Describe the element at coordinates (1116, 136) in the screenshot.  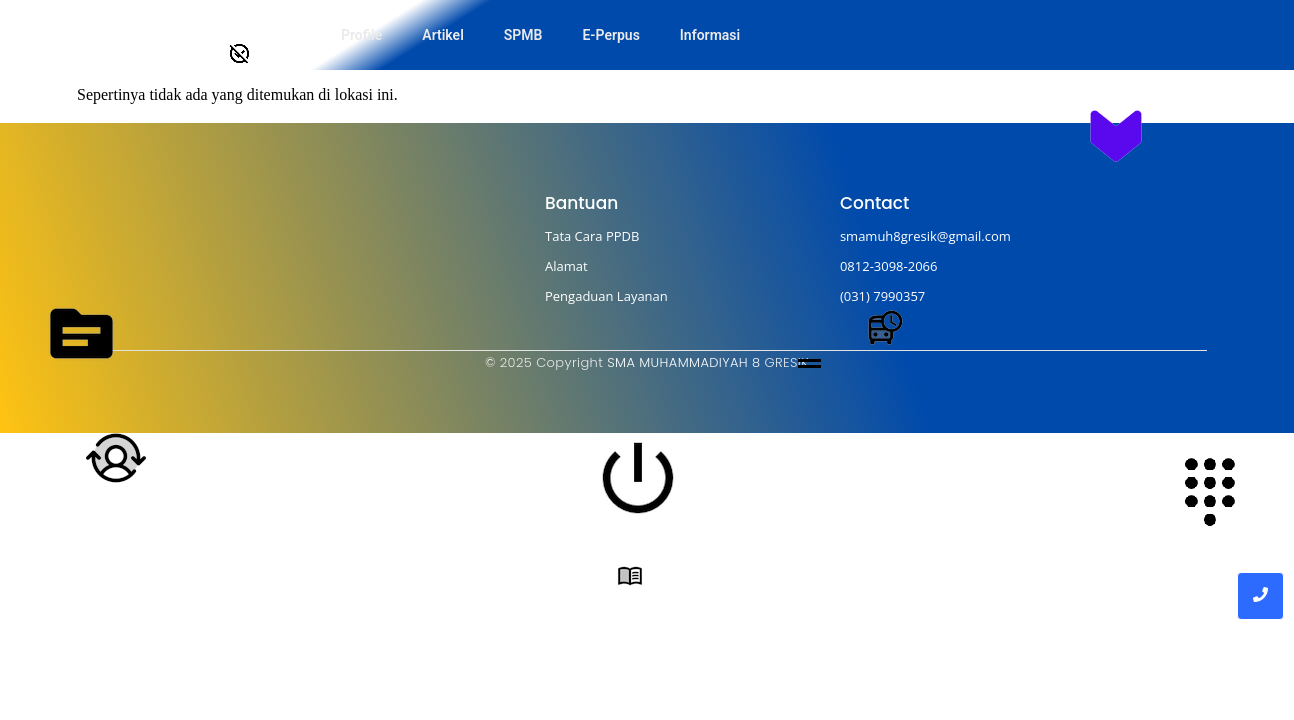
I see `expand content or show more options` at that location.